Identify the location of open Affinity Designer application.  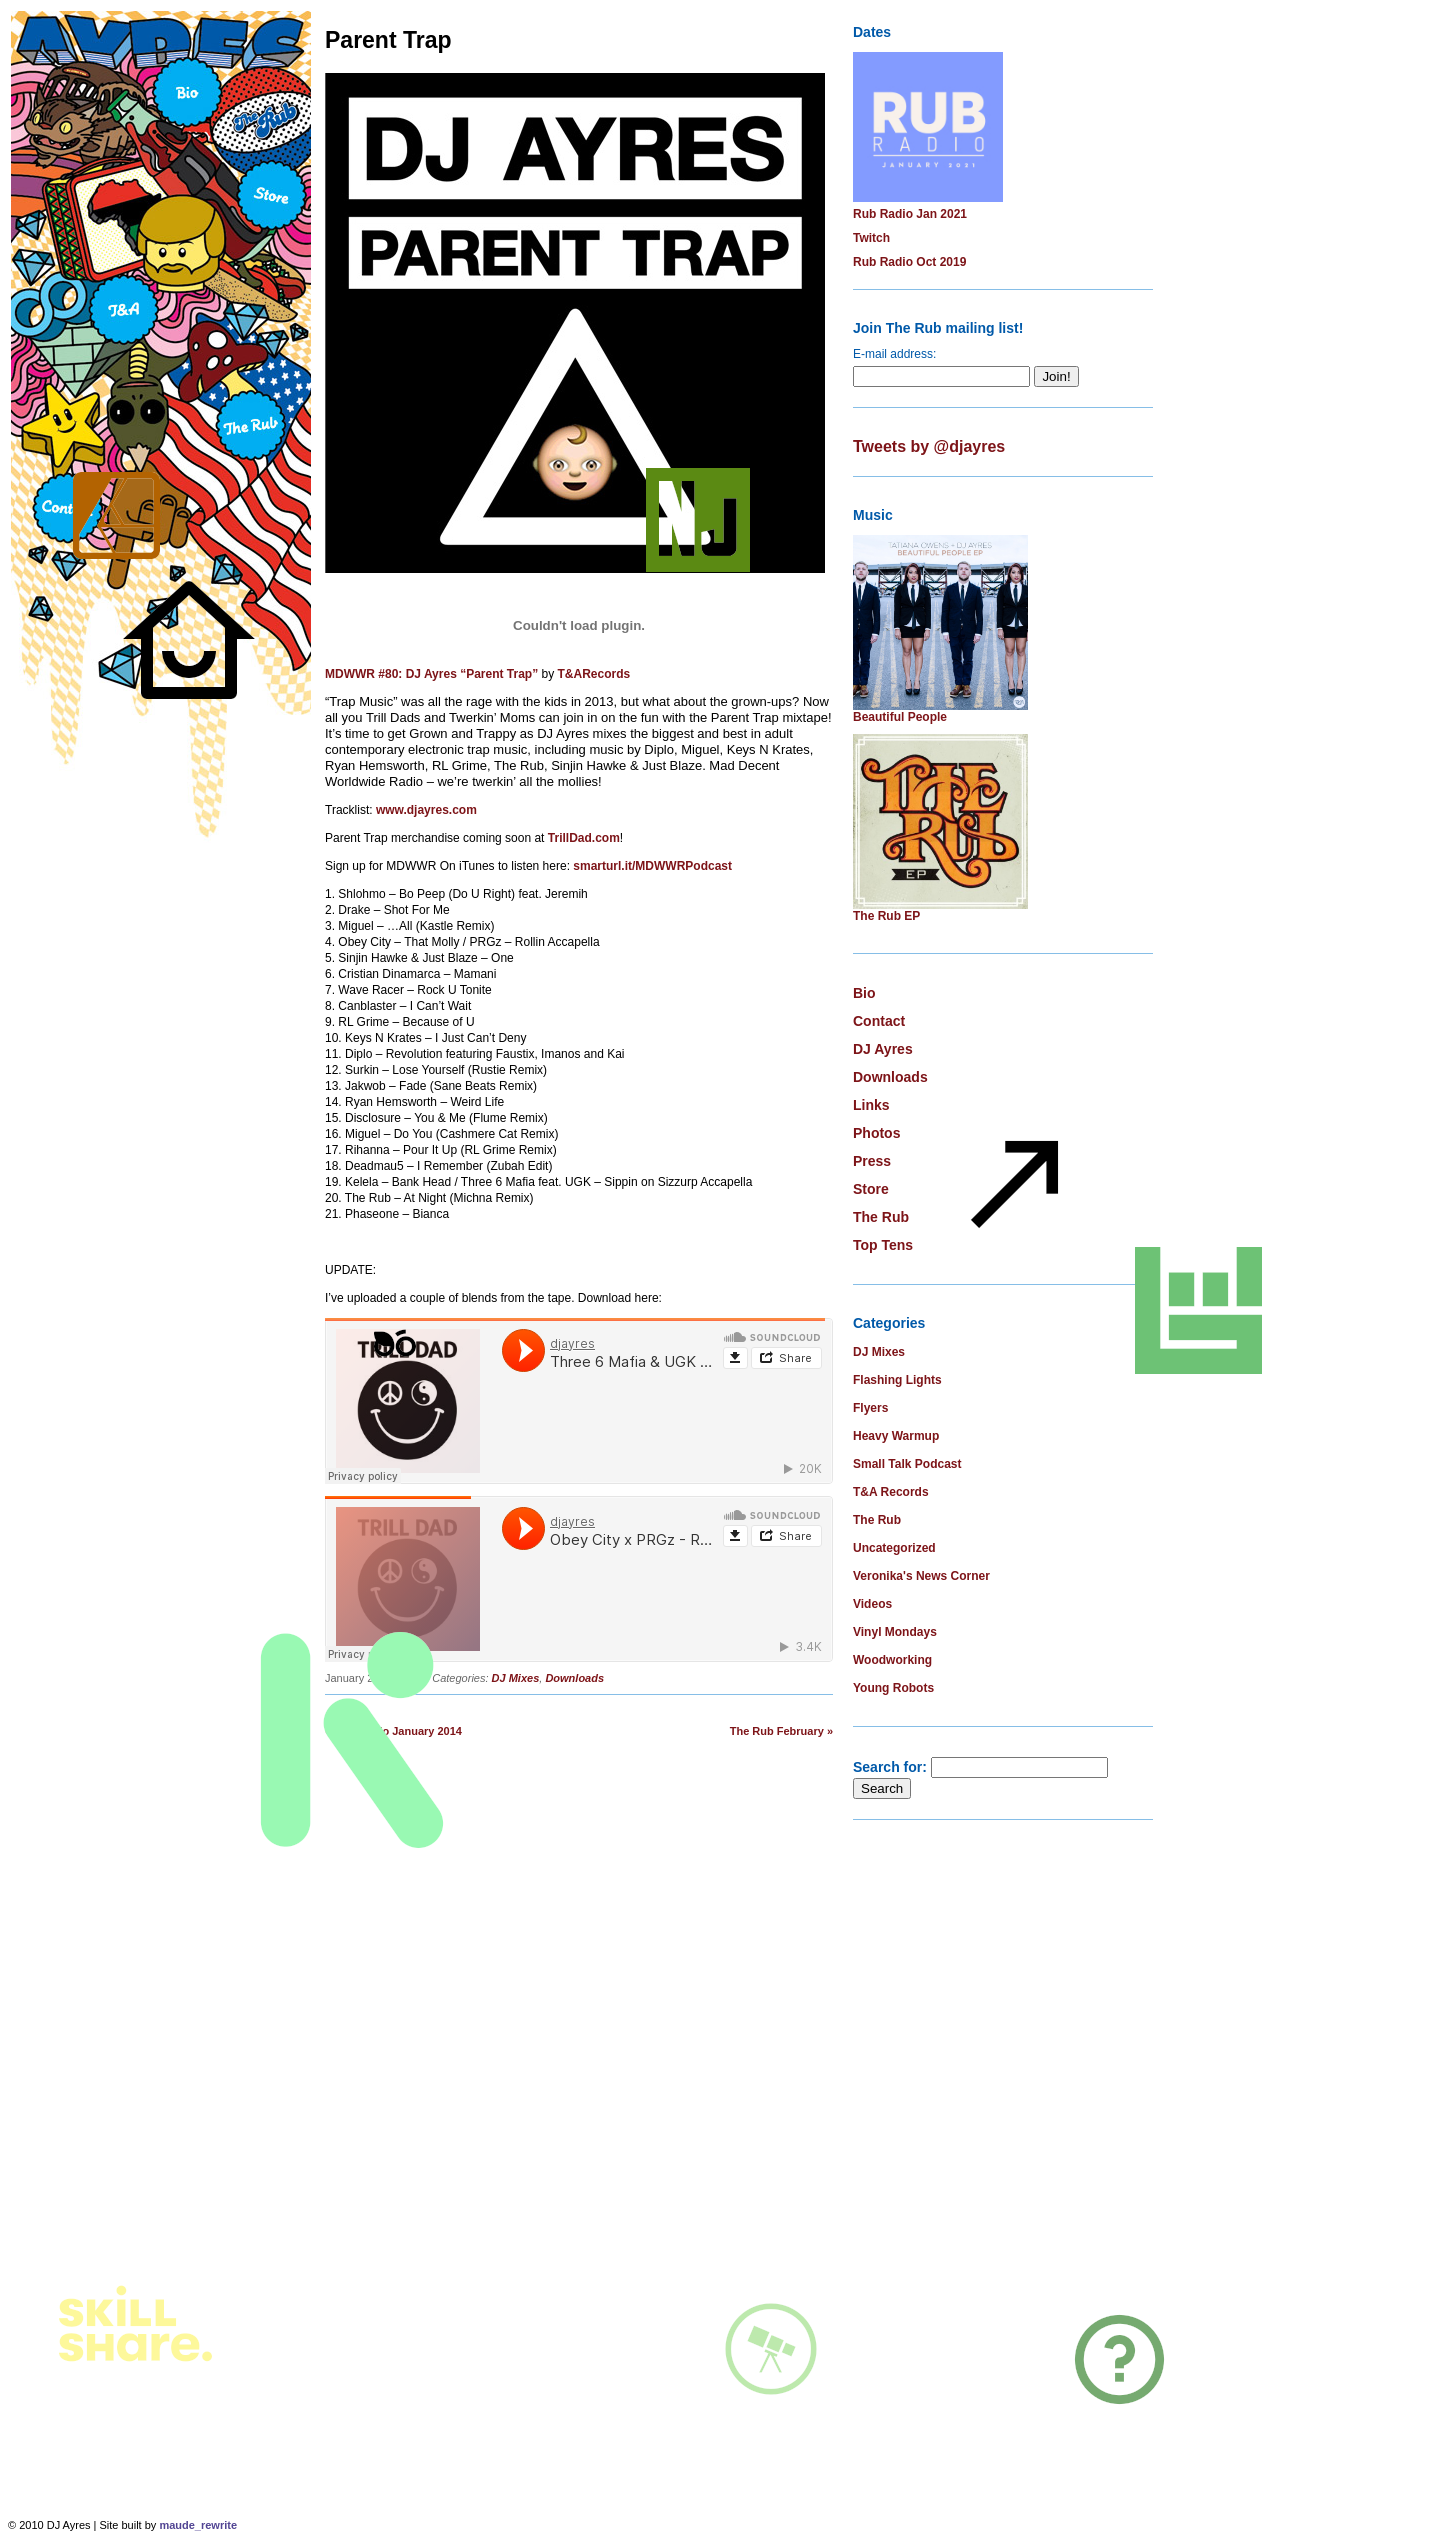
(116, 515).